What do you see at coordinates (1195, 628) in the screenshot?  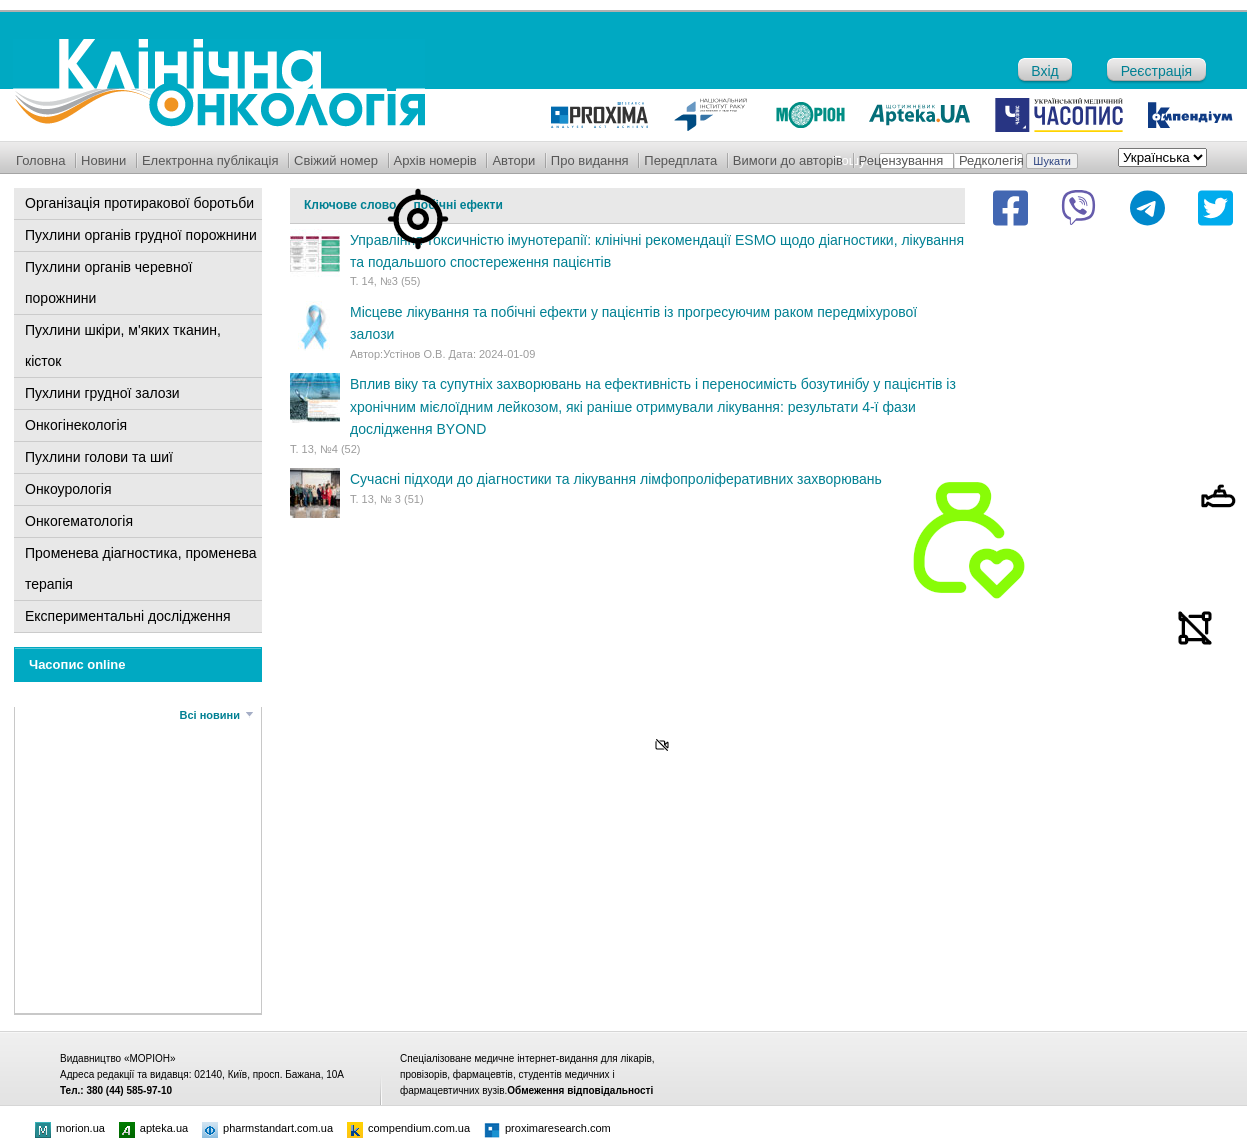 I see `disable vector editing mode` at bounding box center [1195, 628].